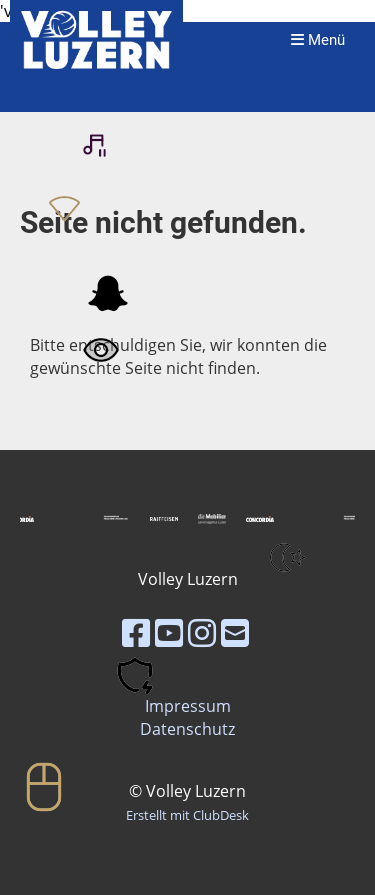 Image resolution: width=375 pixels, height=895 pixels. What do you see at coordinates (108, 294) in the screenshot?
I see `open Snapchat app` at bounding box center [108, 294].